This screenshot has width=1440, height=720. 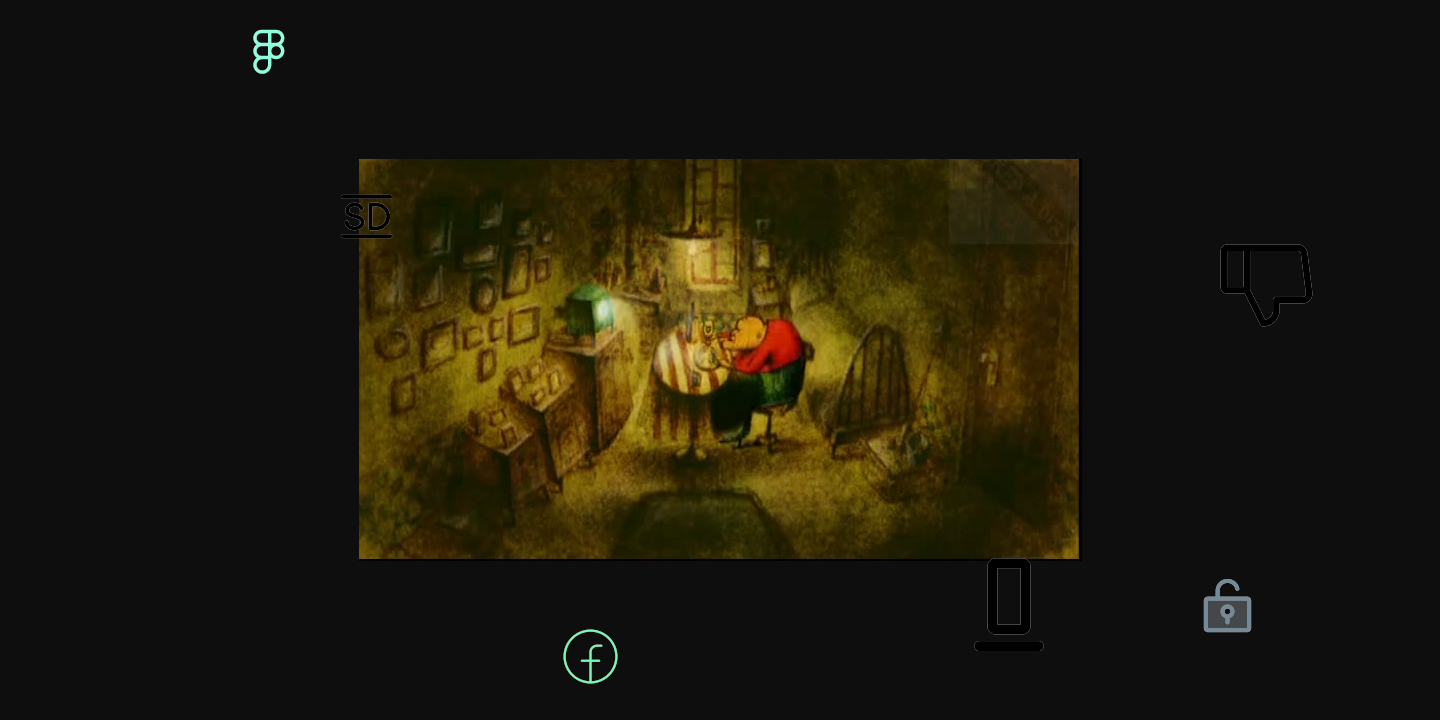 What do you see at coordinates (1266, 280) in the screenshot?
I see `dislike or downvote content` at bounding box center [1266, 280].